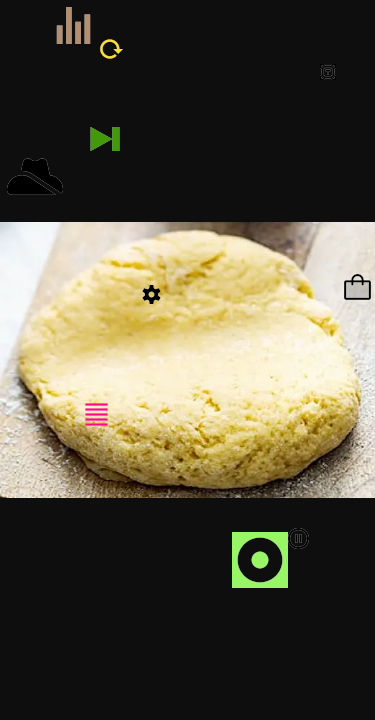 This screenshot has height=720, width=375. Describe the element at coordinates (260, 560) in the screenshot. I see `view music album or collection` at that location.